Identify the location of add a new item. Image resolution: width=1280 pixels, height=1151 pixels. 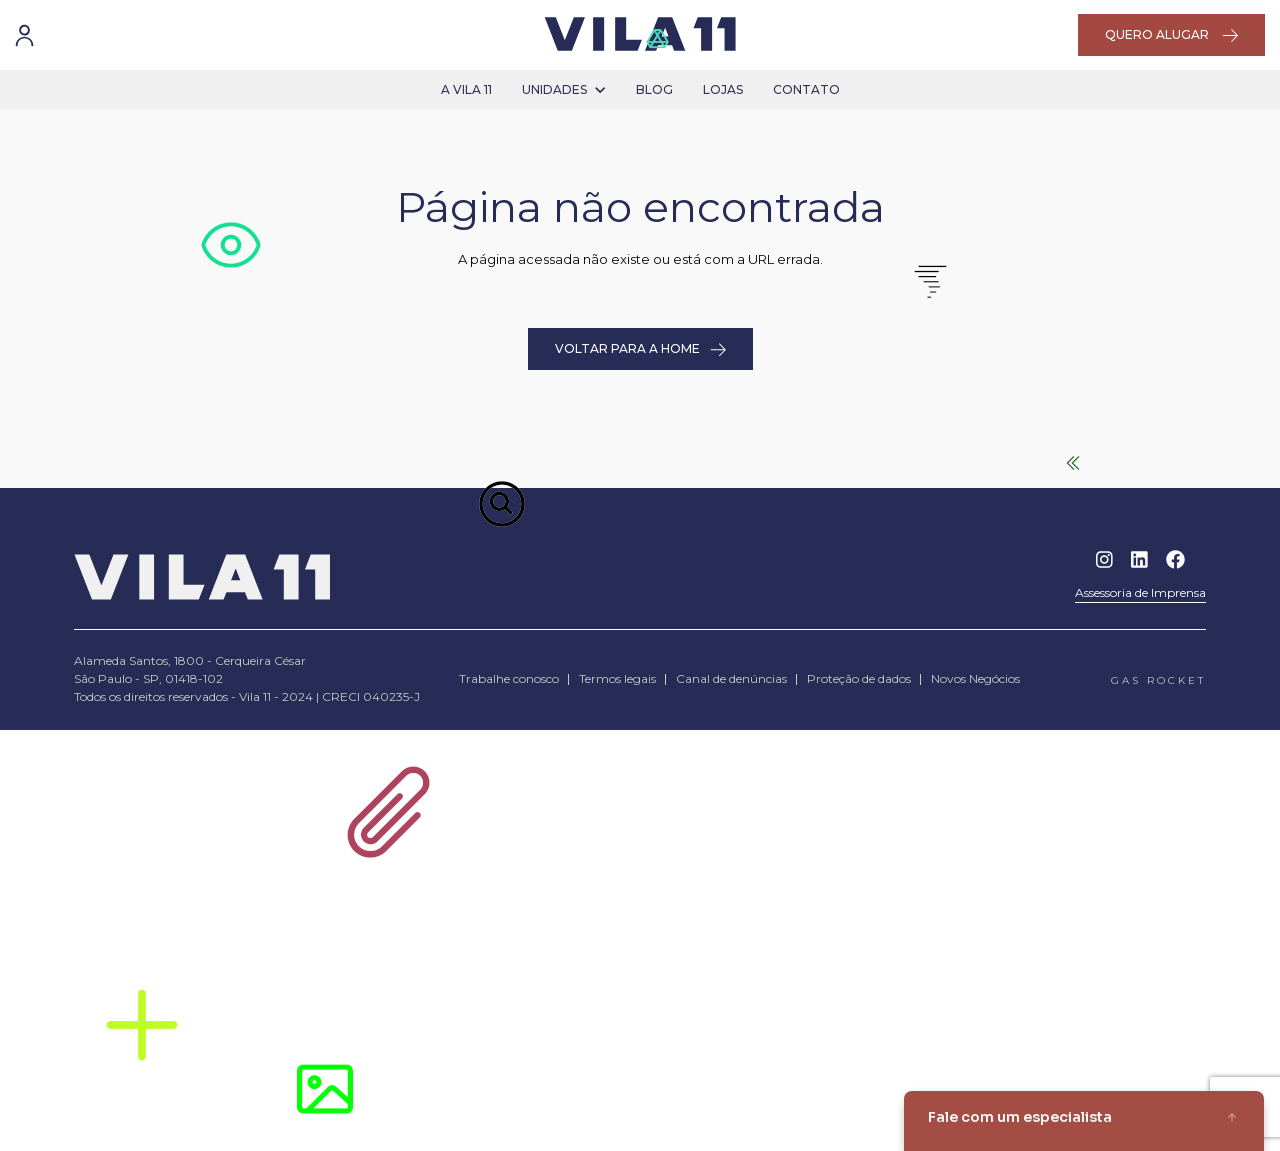
(142, 1025).